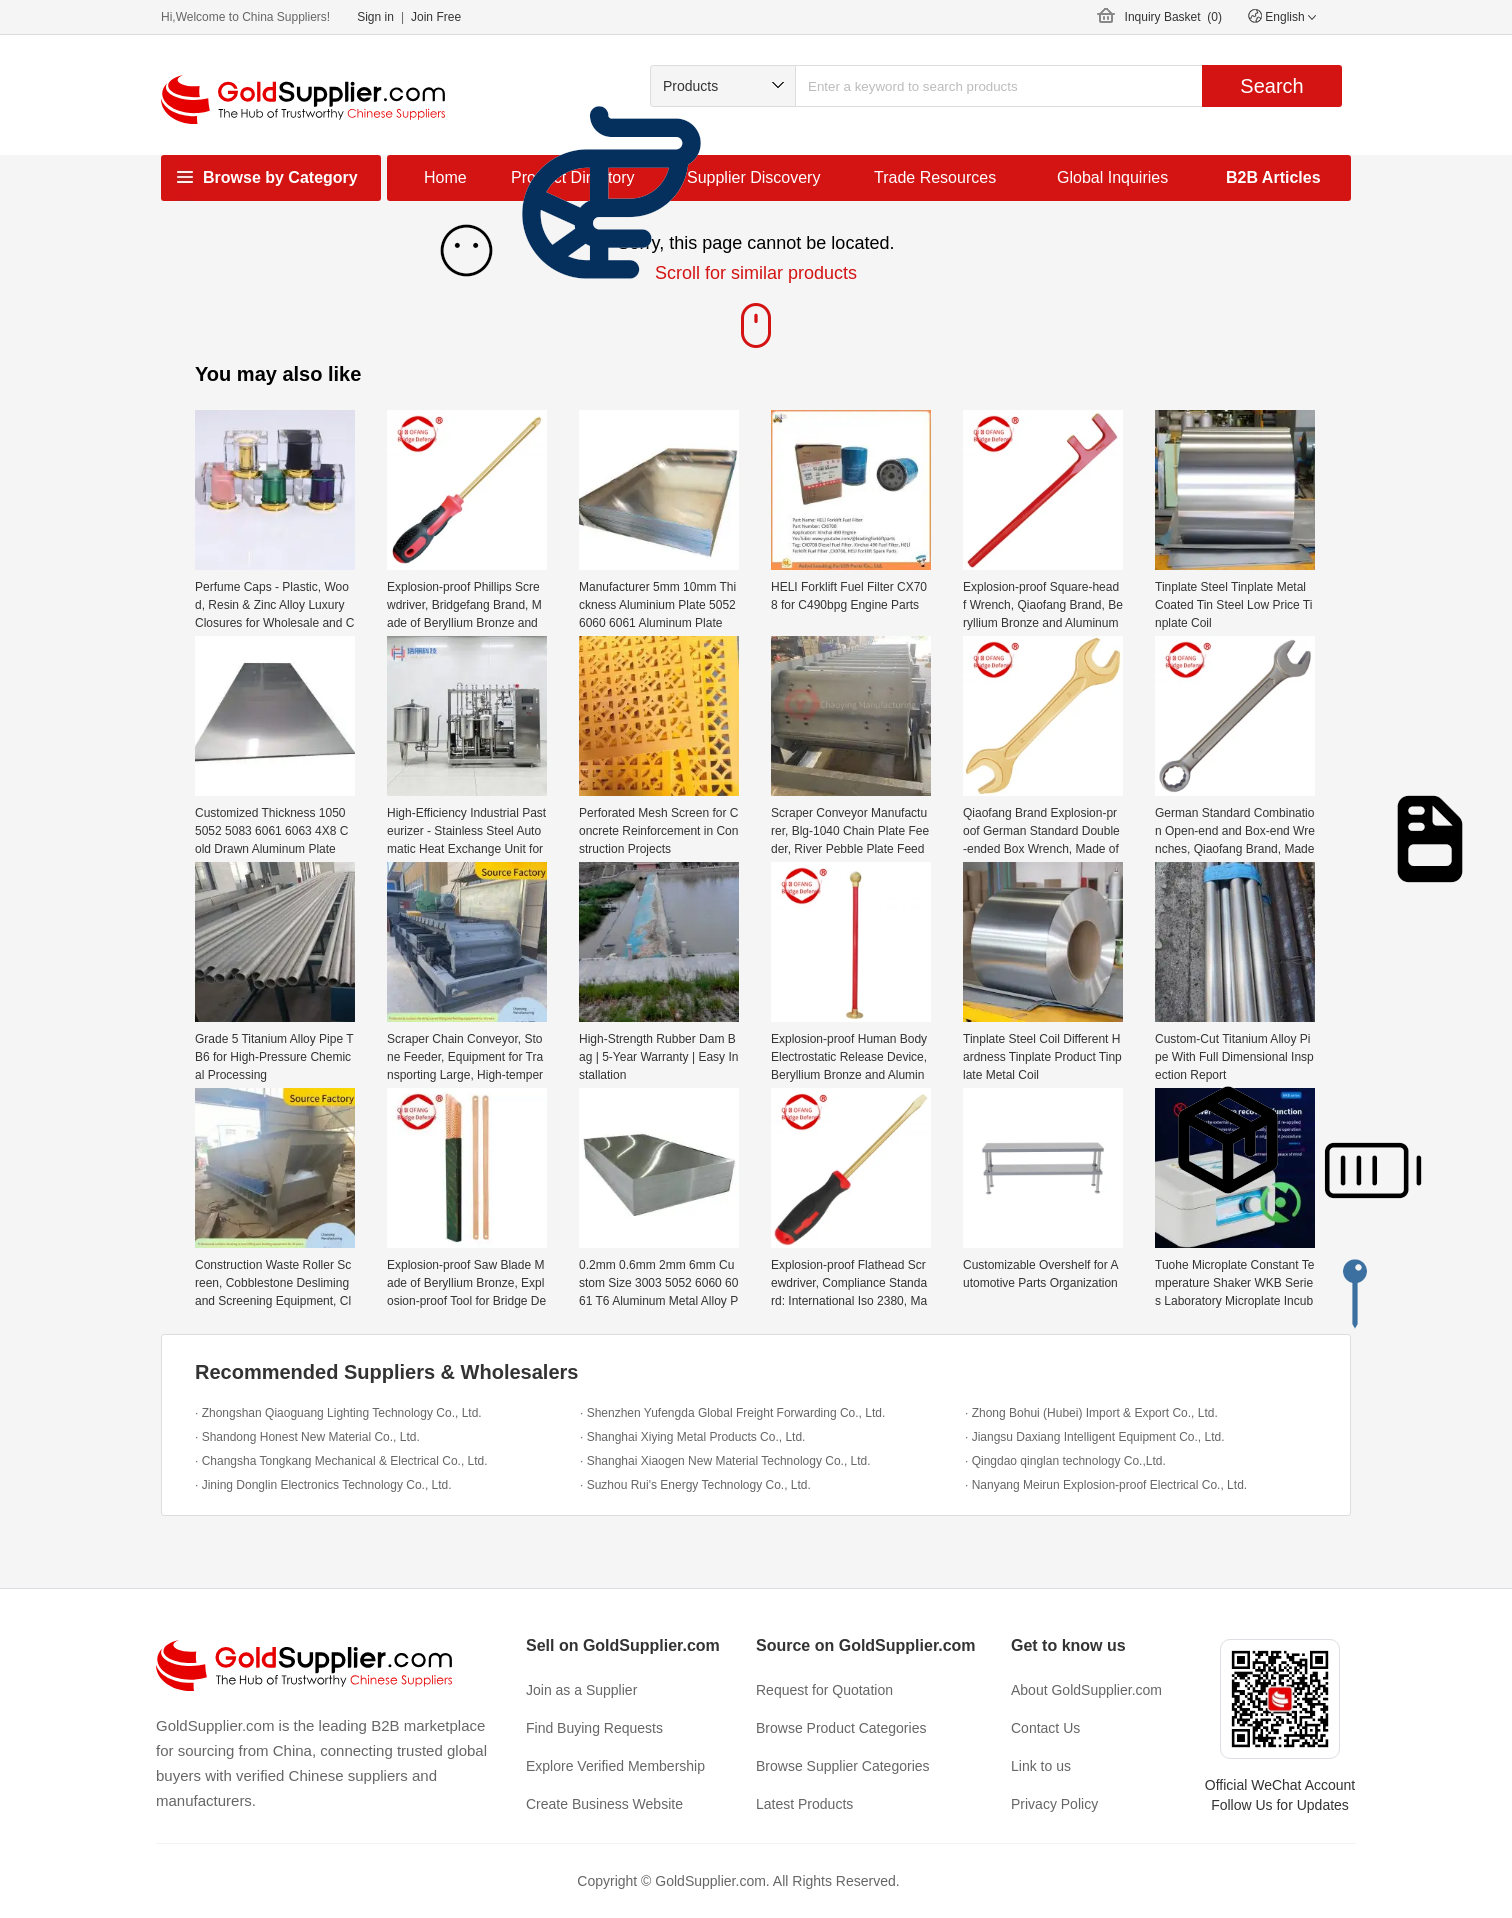  What do you see at coordinates (1430, 839) in the screenshot?
I see `view invoice or billing document` at bounding box center [1430, 839].